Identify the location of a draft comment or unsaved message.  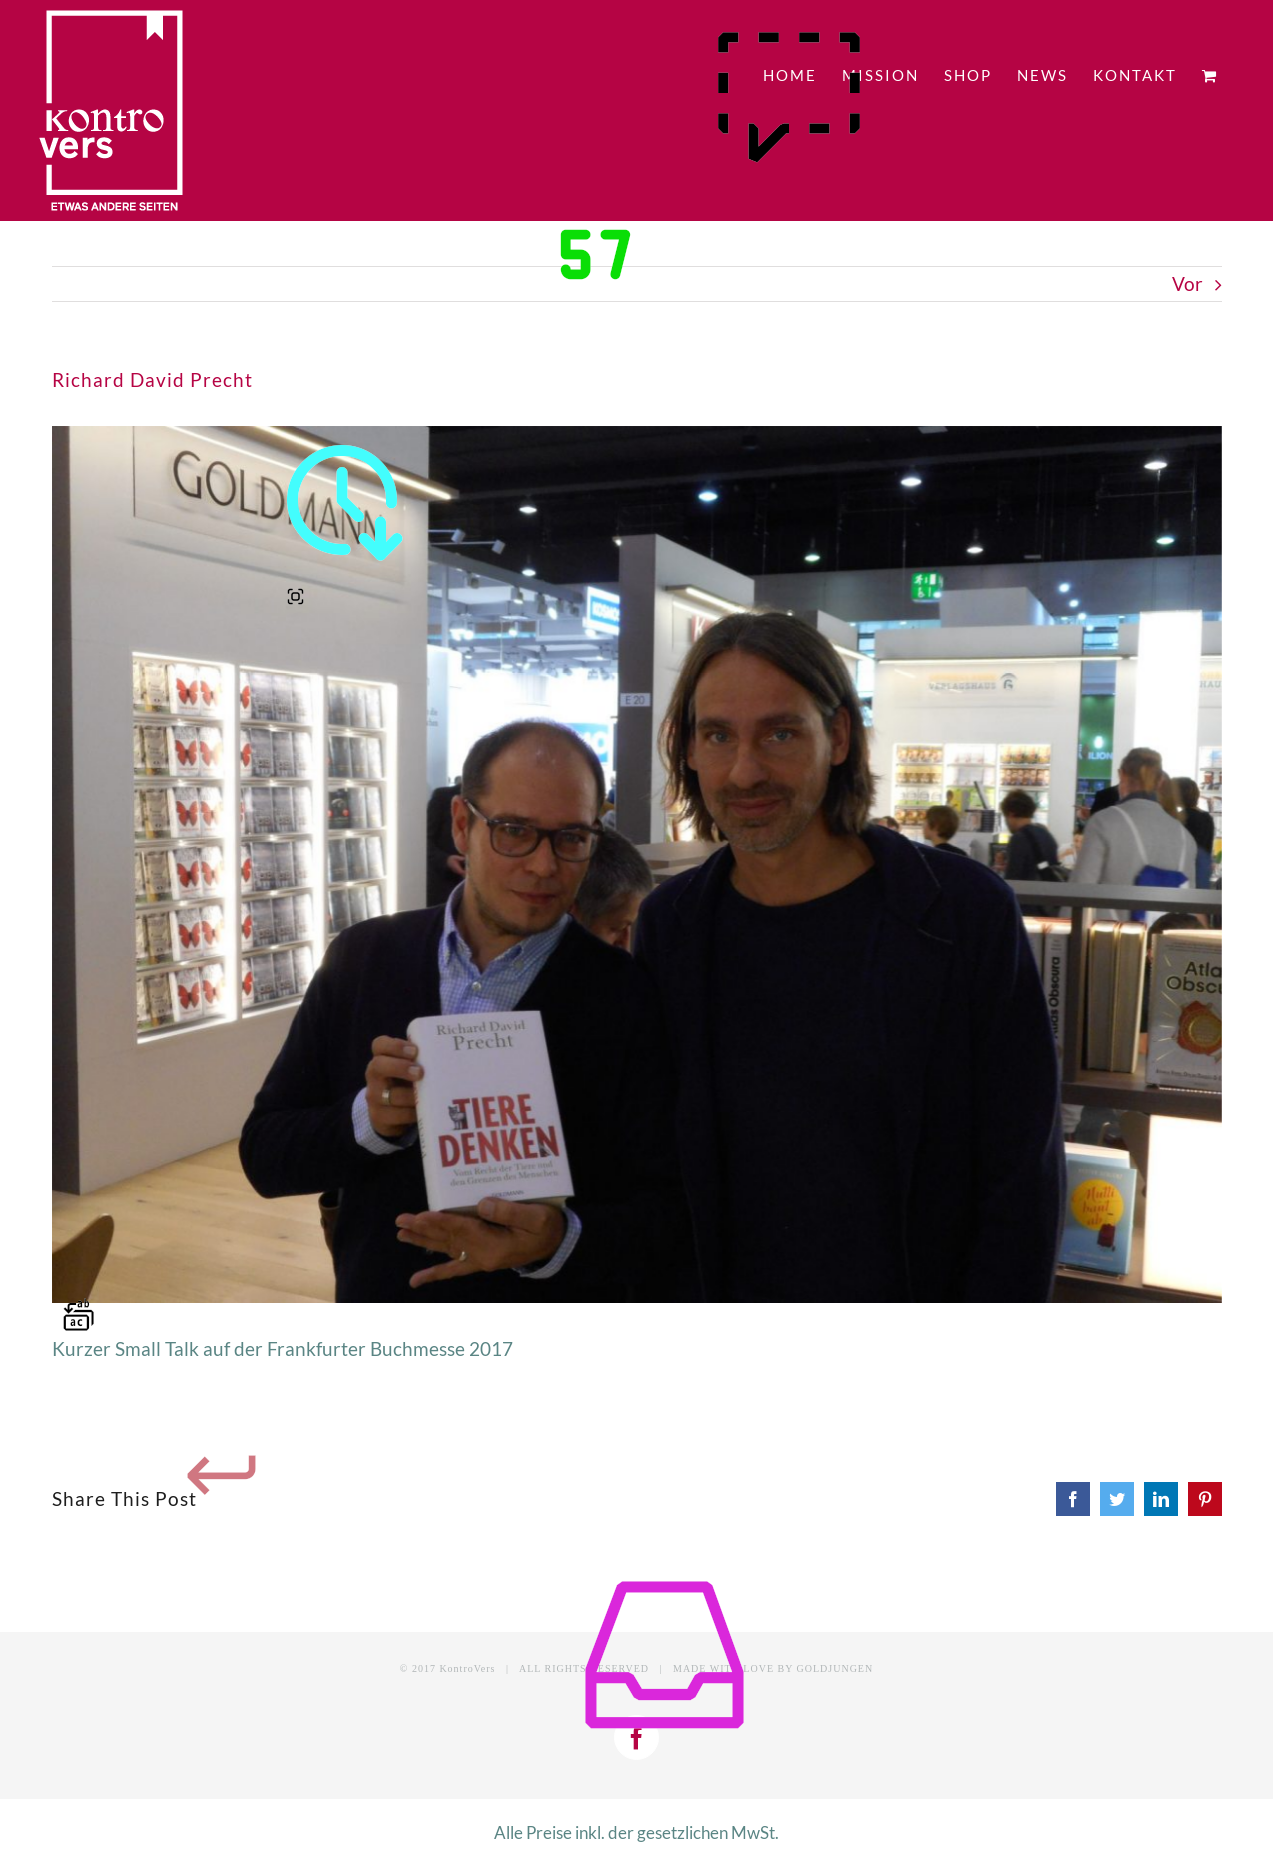
(789, 93).